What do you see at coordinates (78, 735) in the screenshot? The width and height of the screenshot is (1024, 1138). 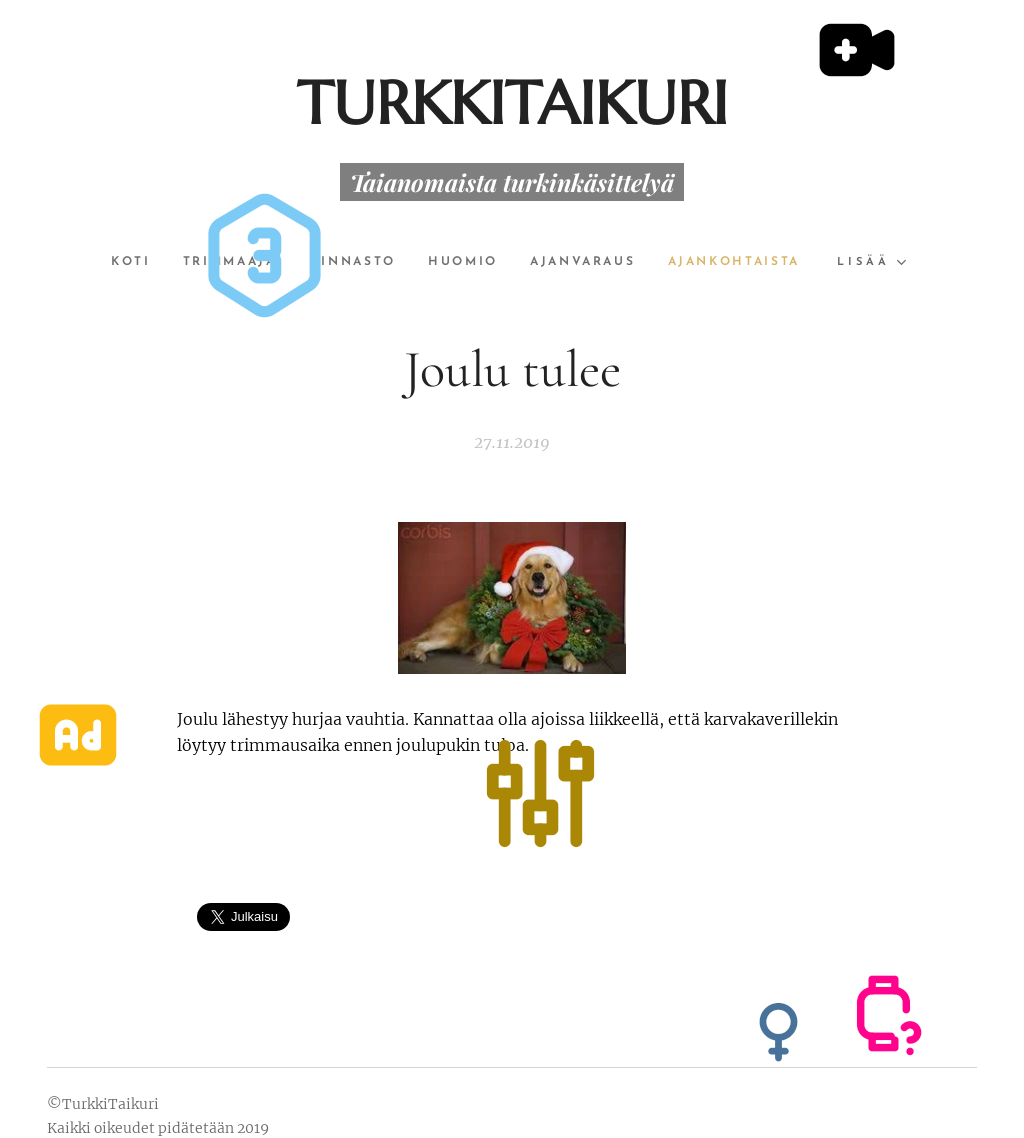 I see `indicates sponsored or advertisement content` at bounding box center [78, 735].